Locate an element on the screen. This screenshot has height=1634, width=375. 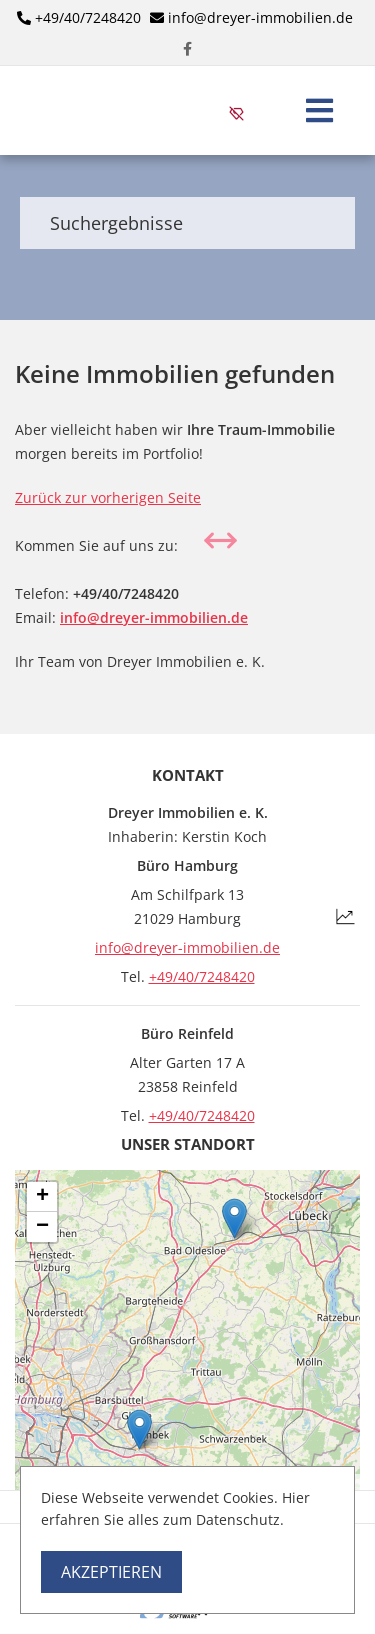
resize element horizontally is located at coordinates (220, 540).